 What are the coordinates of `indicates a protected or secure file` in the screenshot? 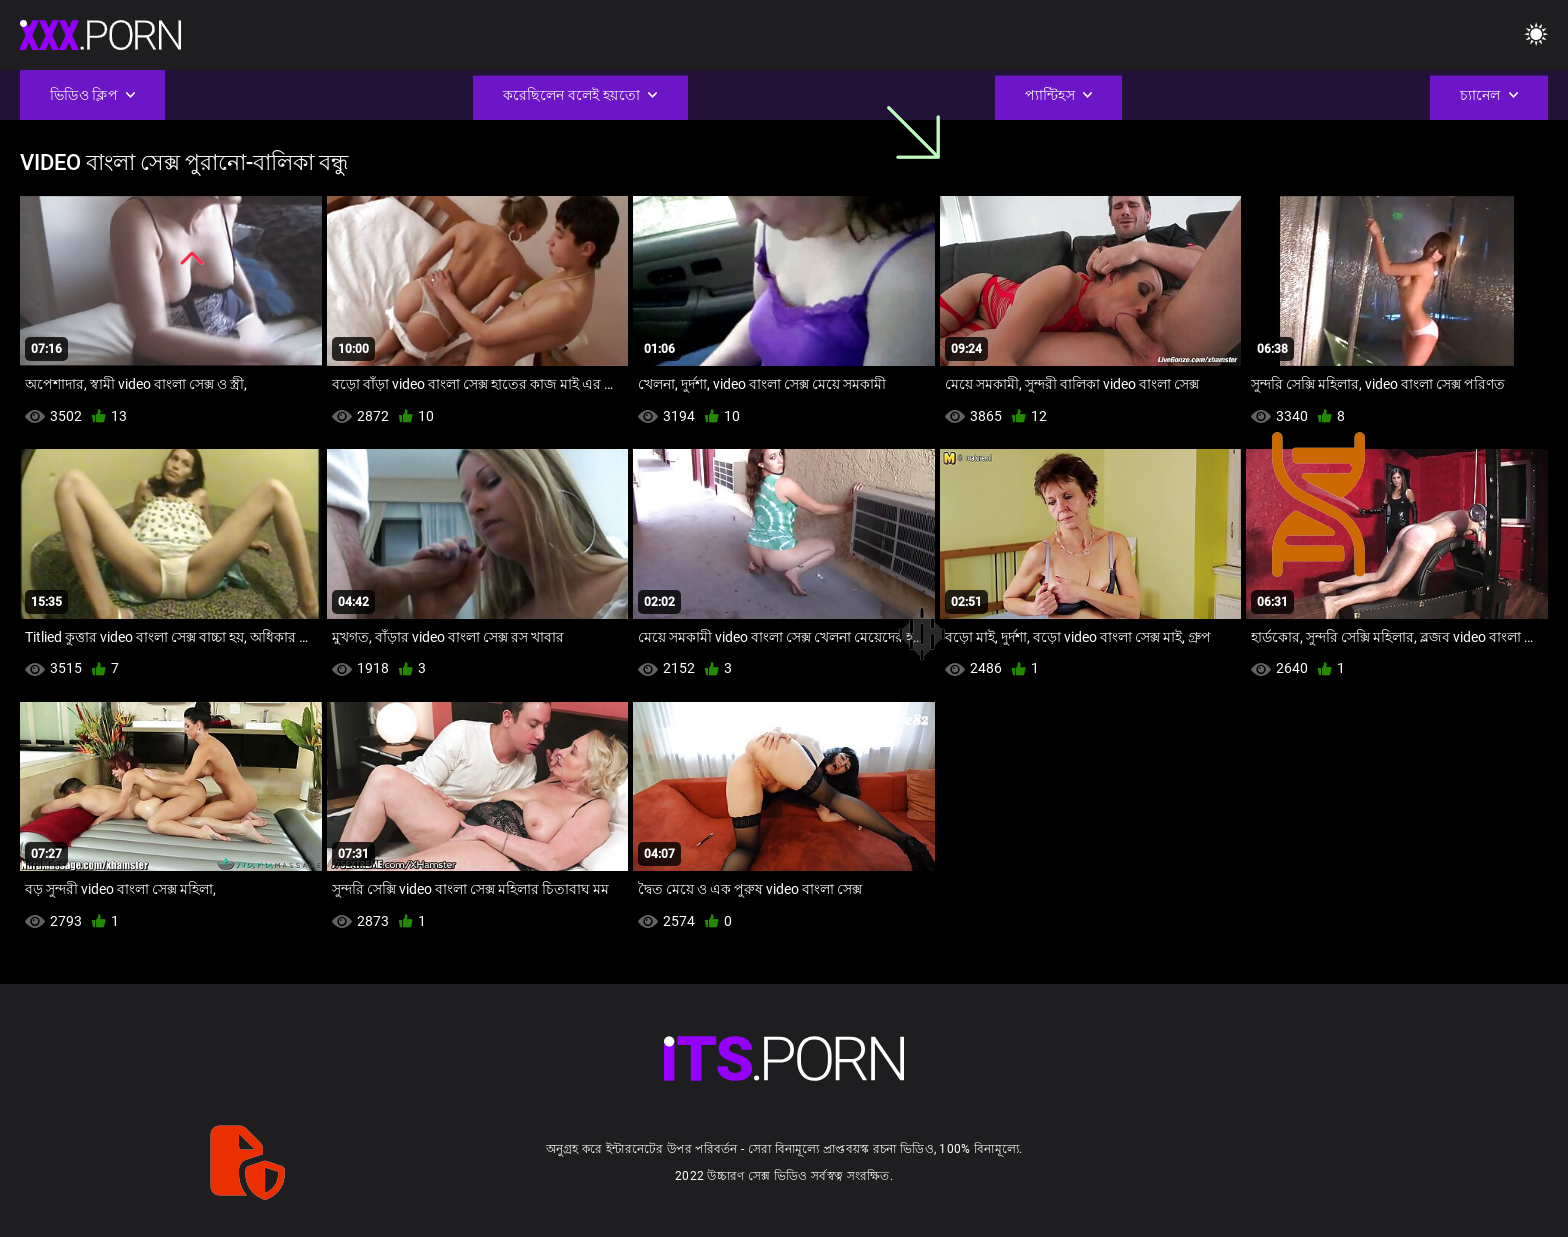 It's located at (245, 1160).